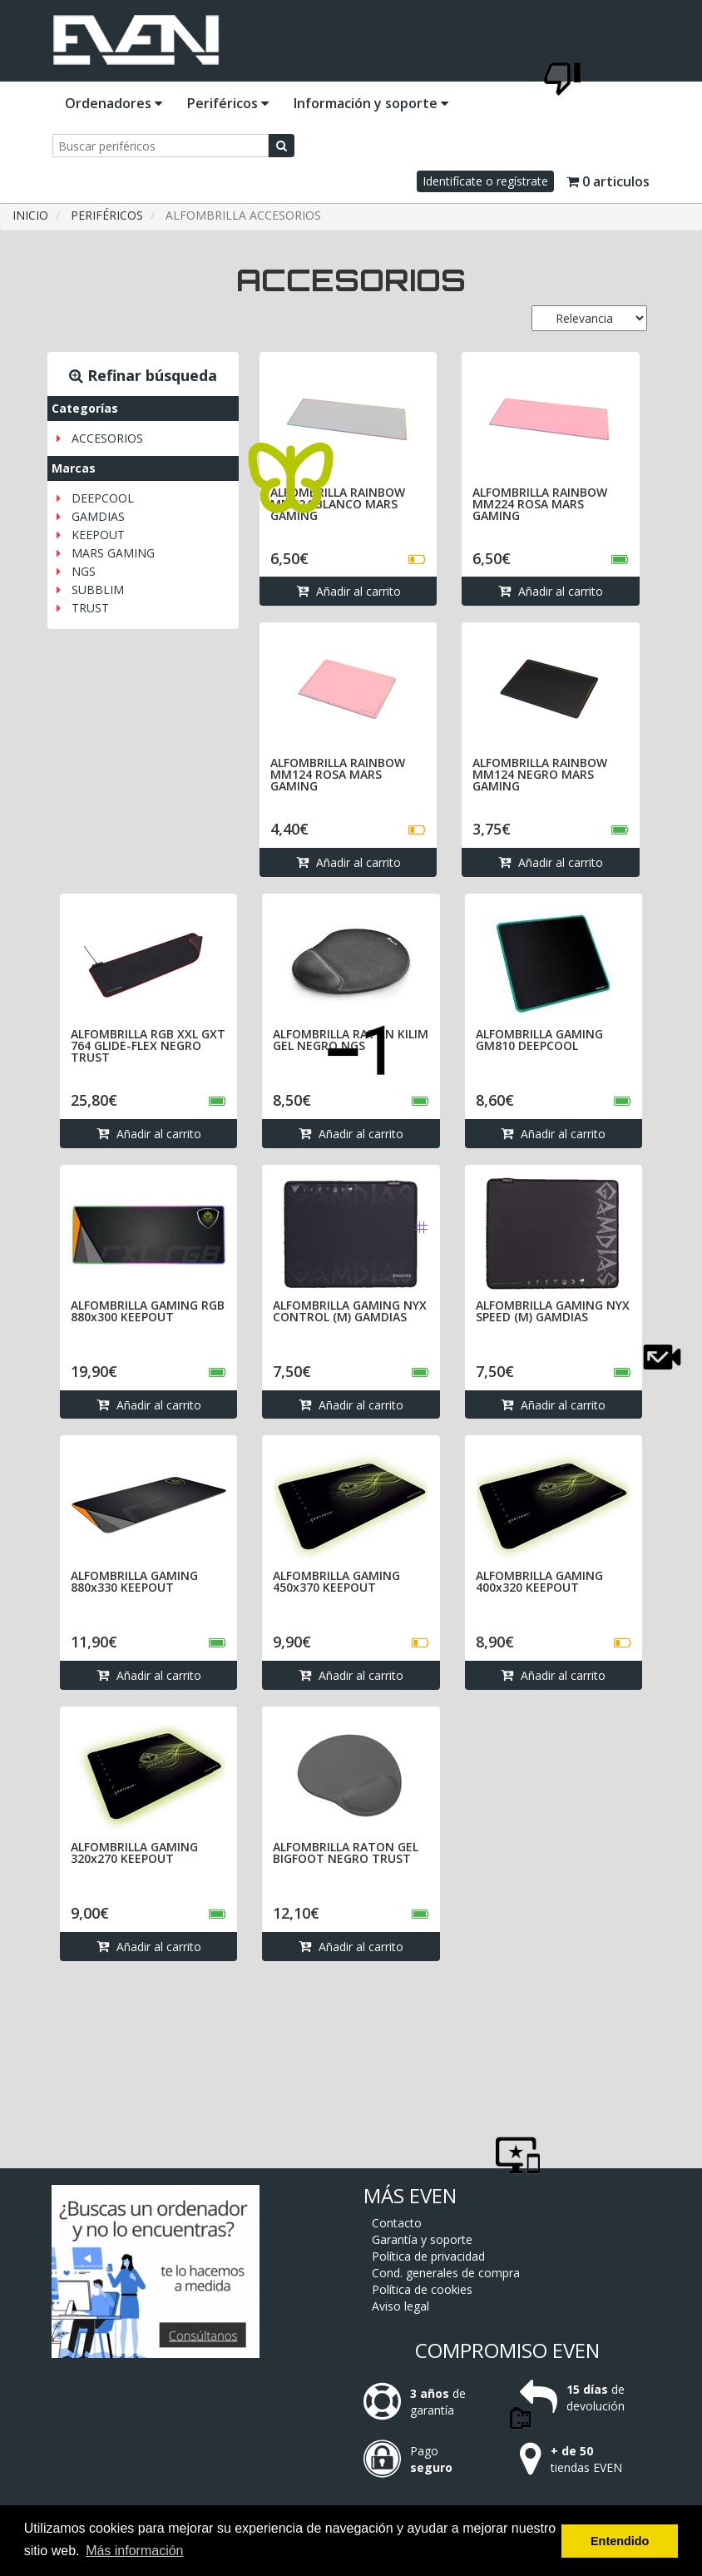 The height and width of the screenshot is (2576, 702). I want to click on indicates a transformation or metamorphosis feature, so click(290, 476).